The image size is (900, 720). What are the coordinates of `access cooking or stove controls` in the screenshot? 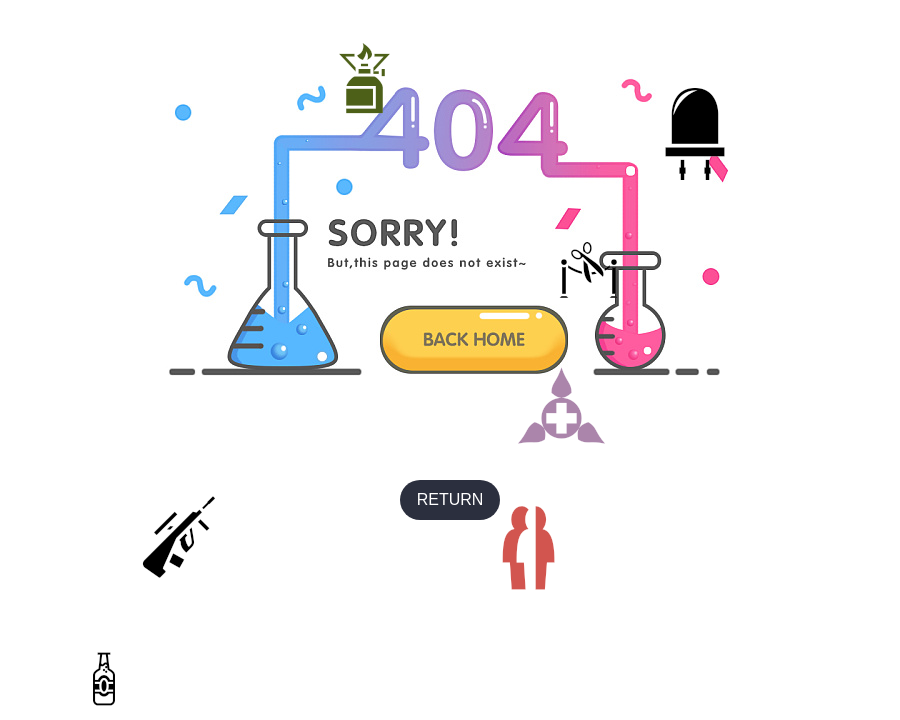 It's located at (364, 77).